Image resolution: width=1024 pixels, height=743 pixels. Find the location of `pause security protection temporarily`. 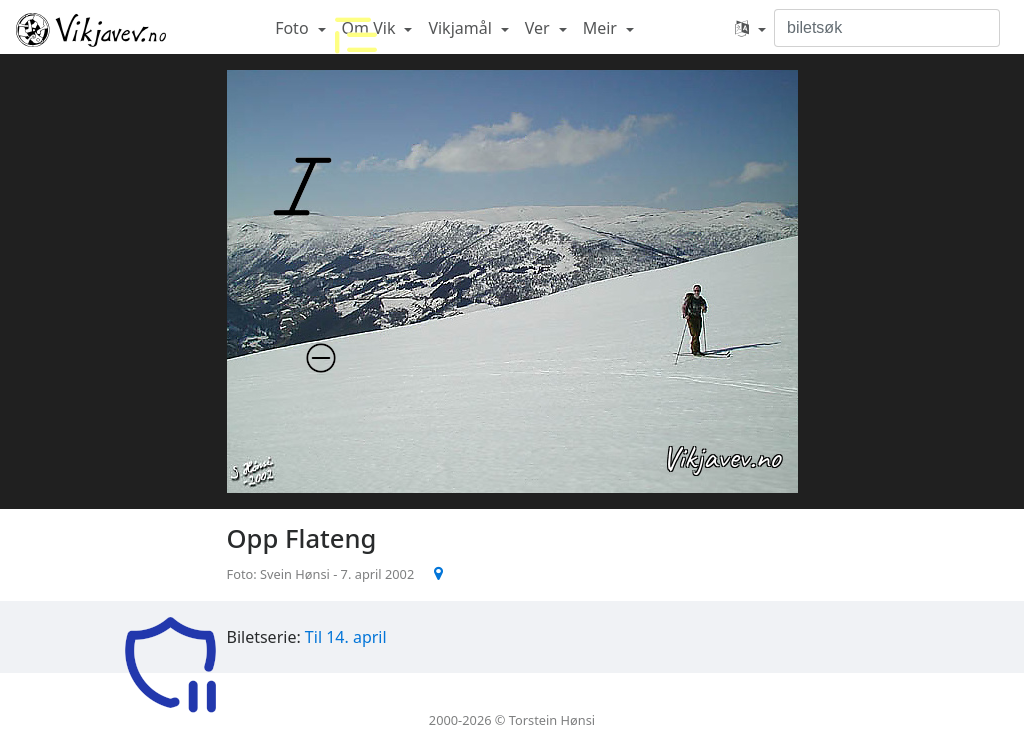

pause security protection temporarily is located at coordinates (170, 662).